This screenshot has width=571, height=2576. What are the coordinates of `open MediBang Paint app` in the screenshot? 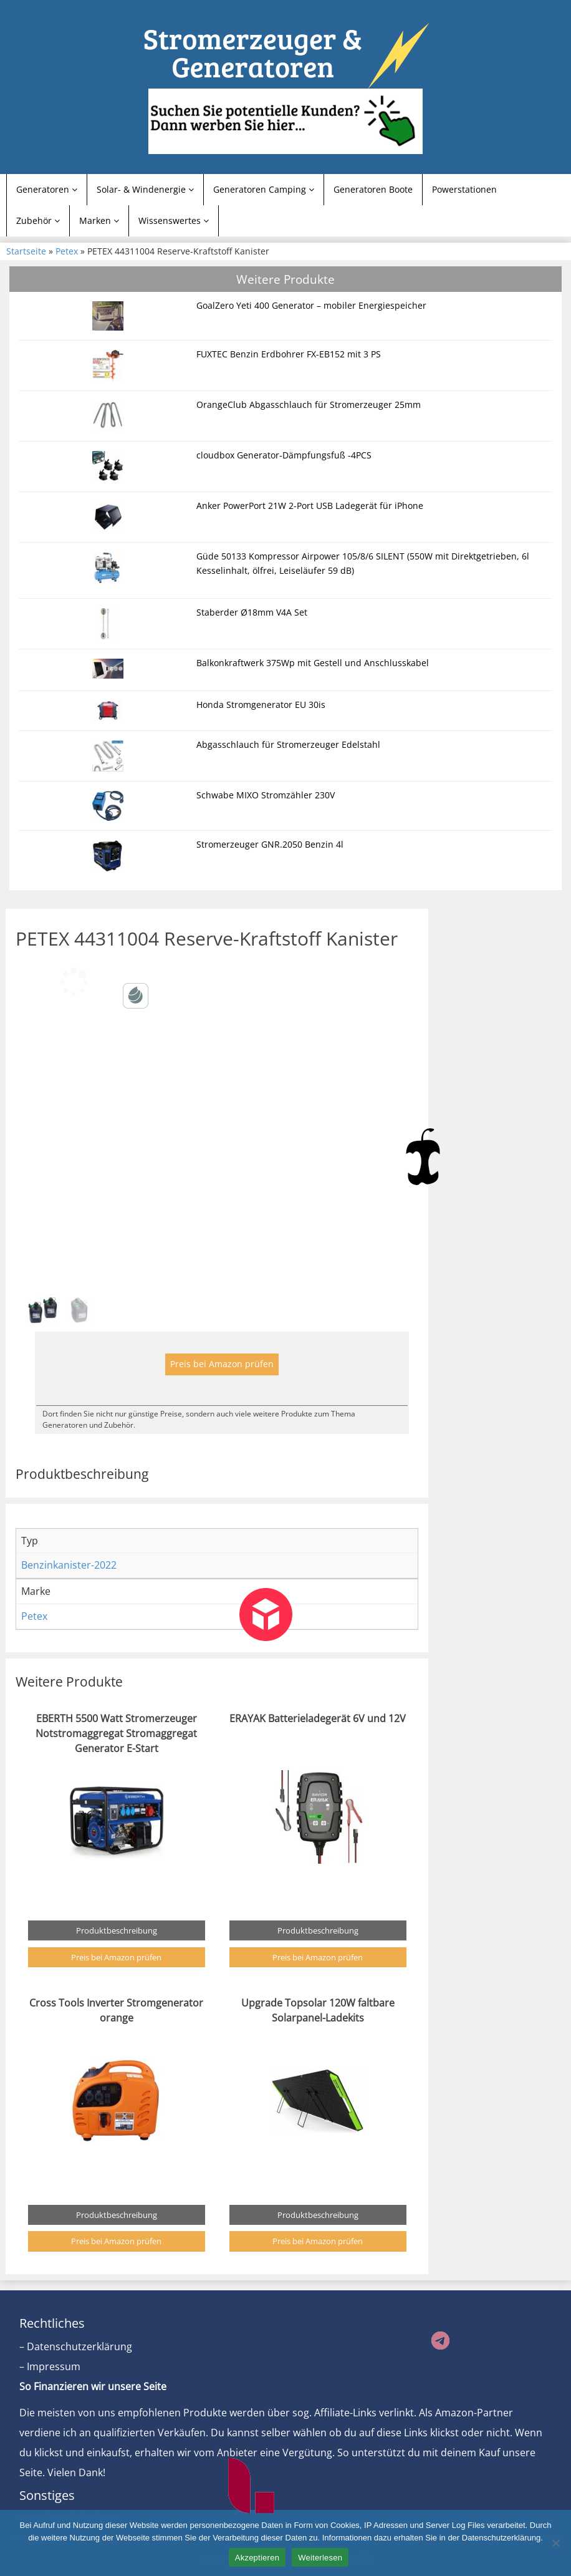 It's located at (135, 995).